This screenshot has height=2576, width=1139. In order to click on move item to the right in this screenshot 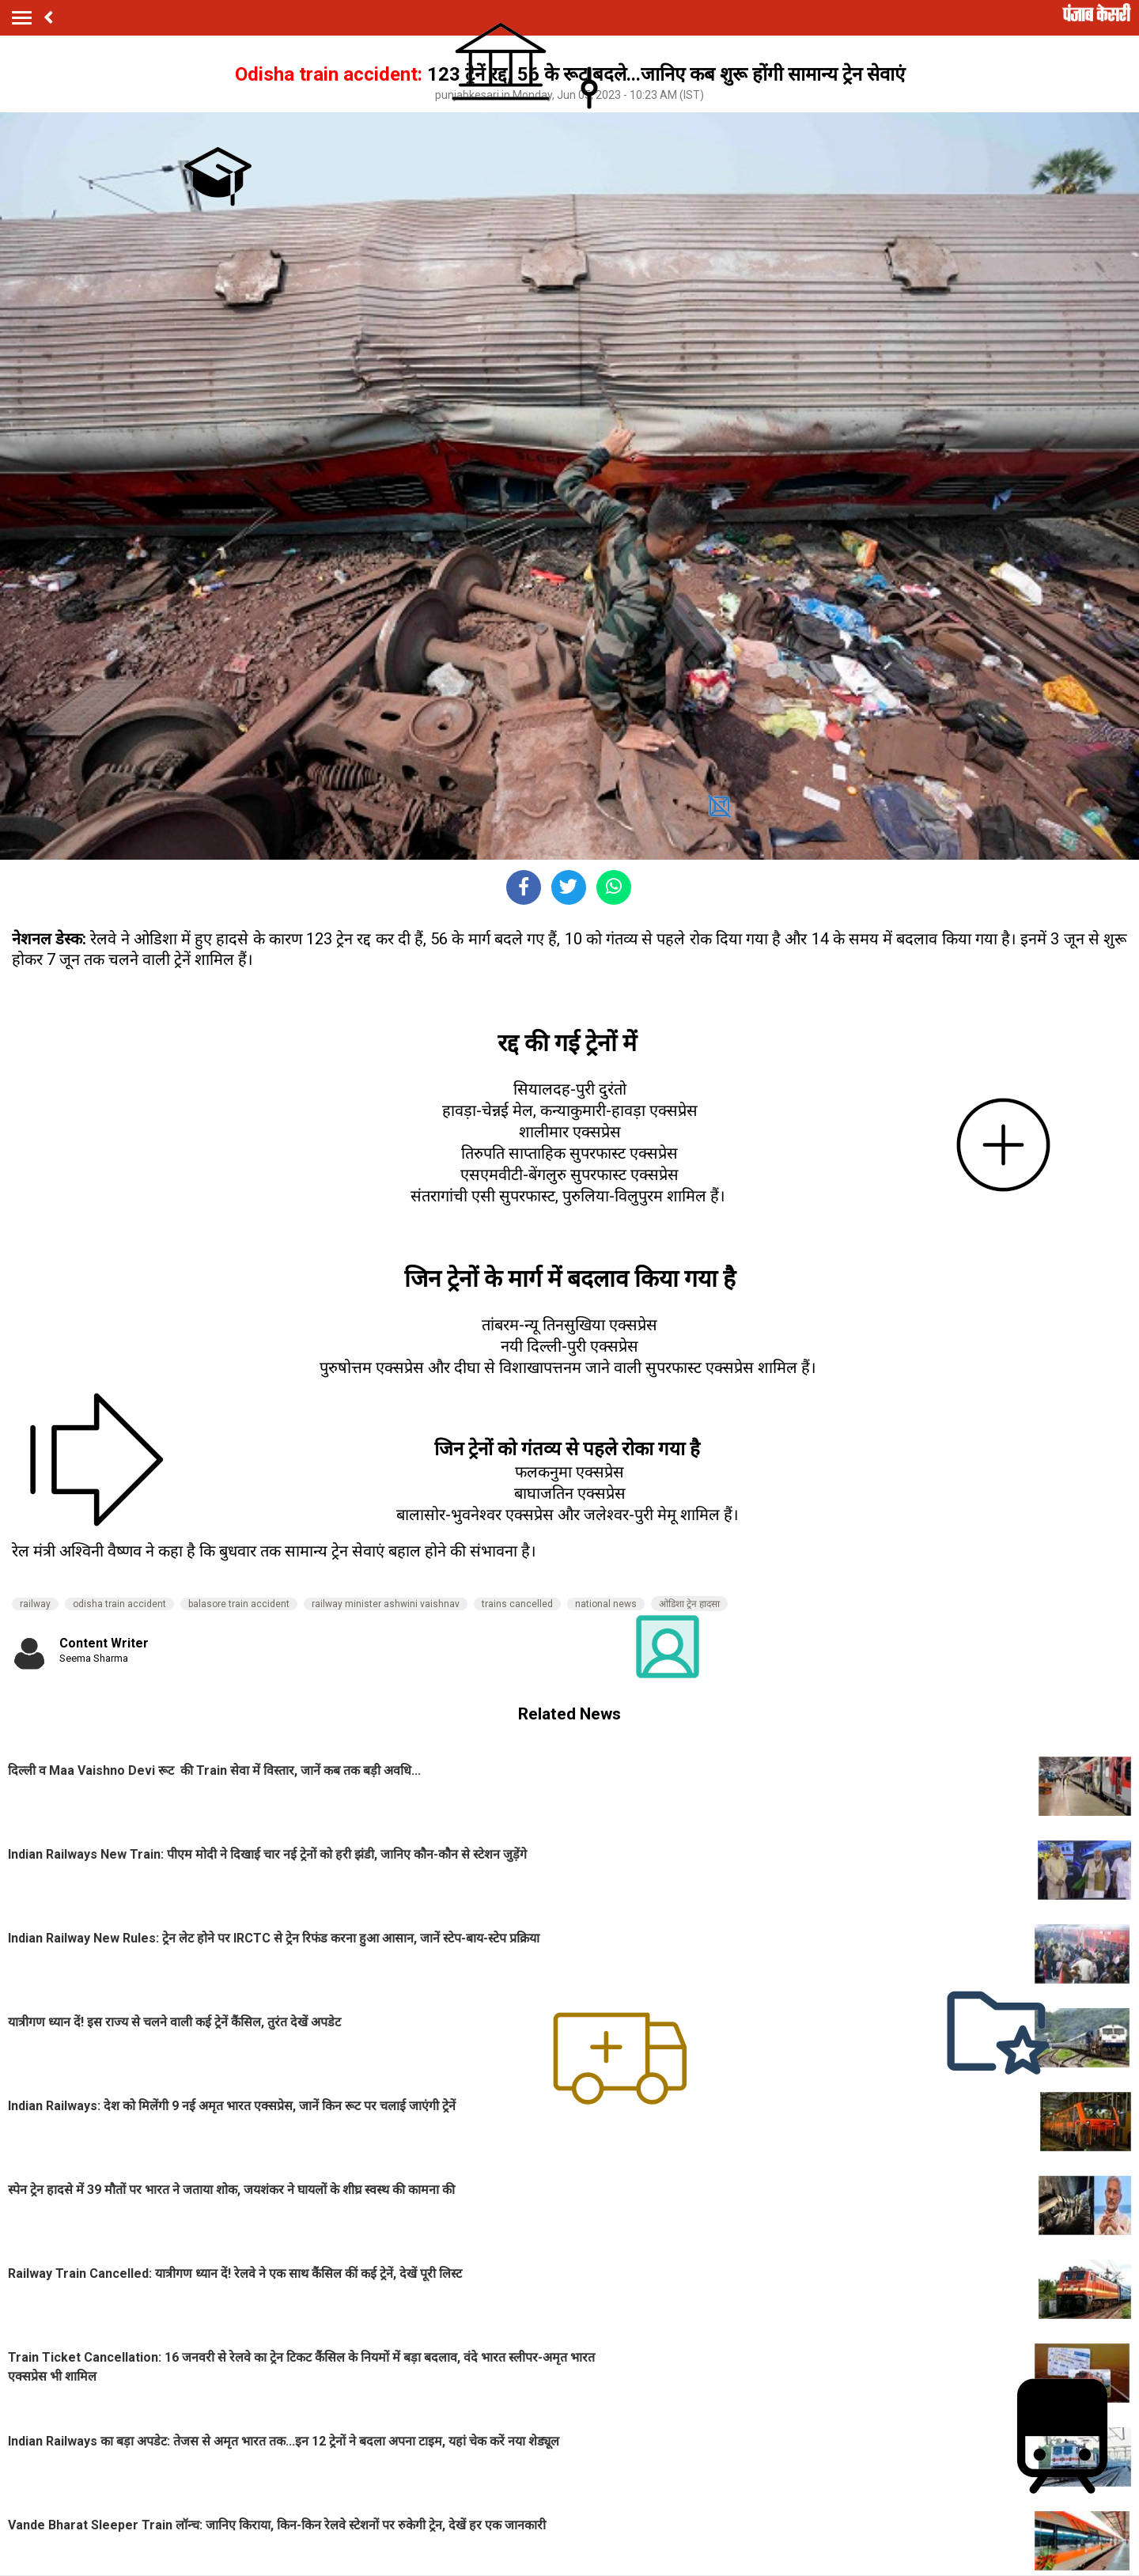, I will do `click(91, 1459)`.